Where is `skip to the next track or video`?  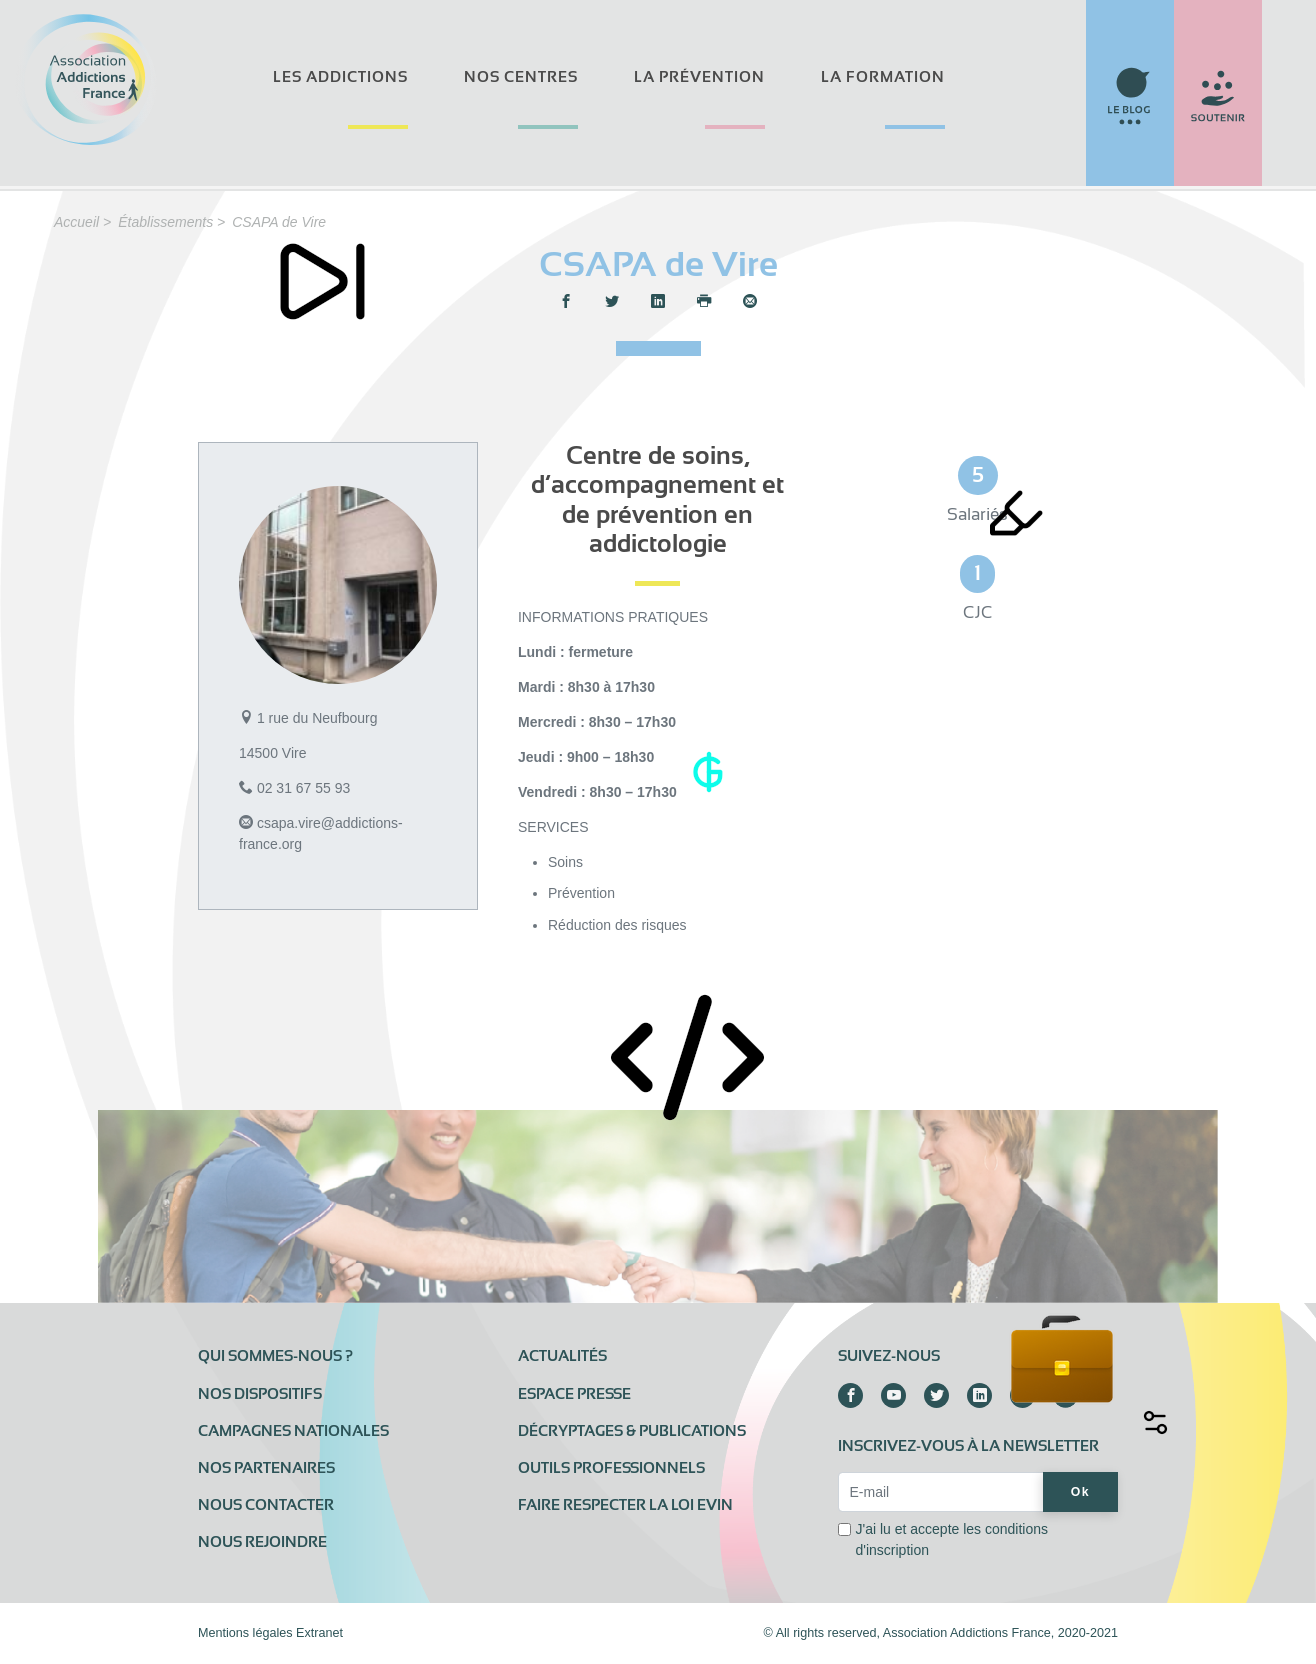
skip to the next track or video is located at coordinates (322, 281).